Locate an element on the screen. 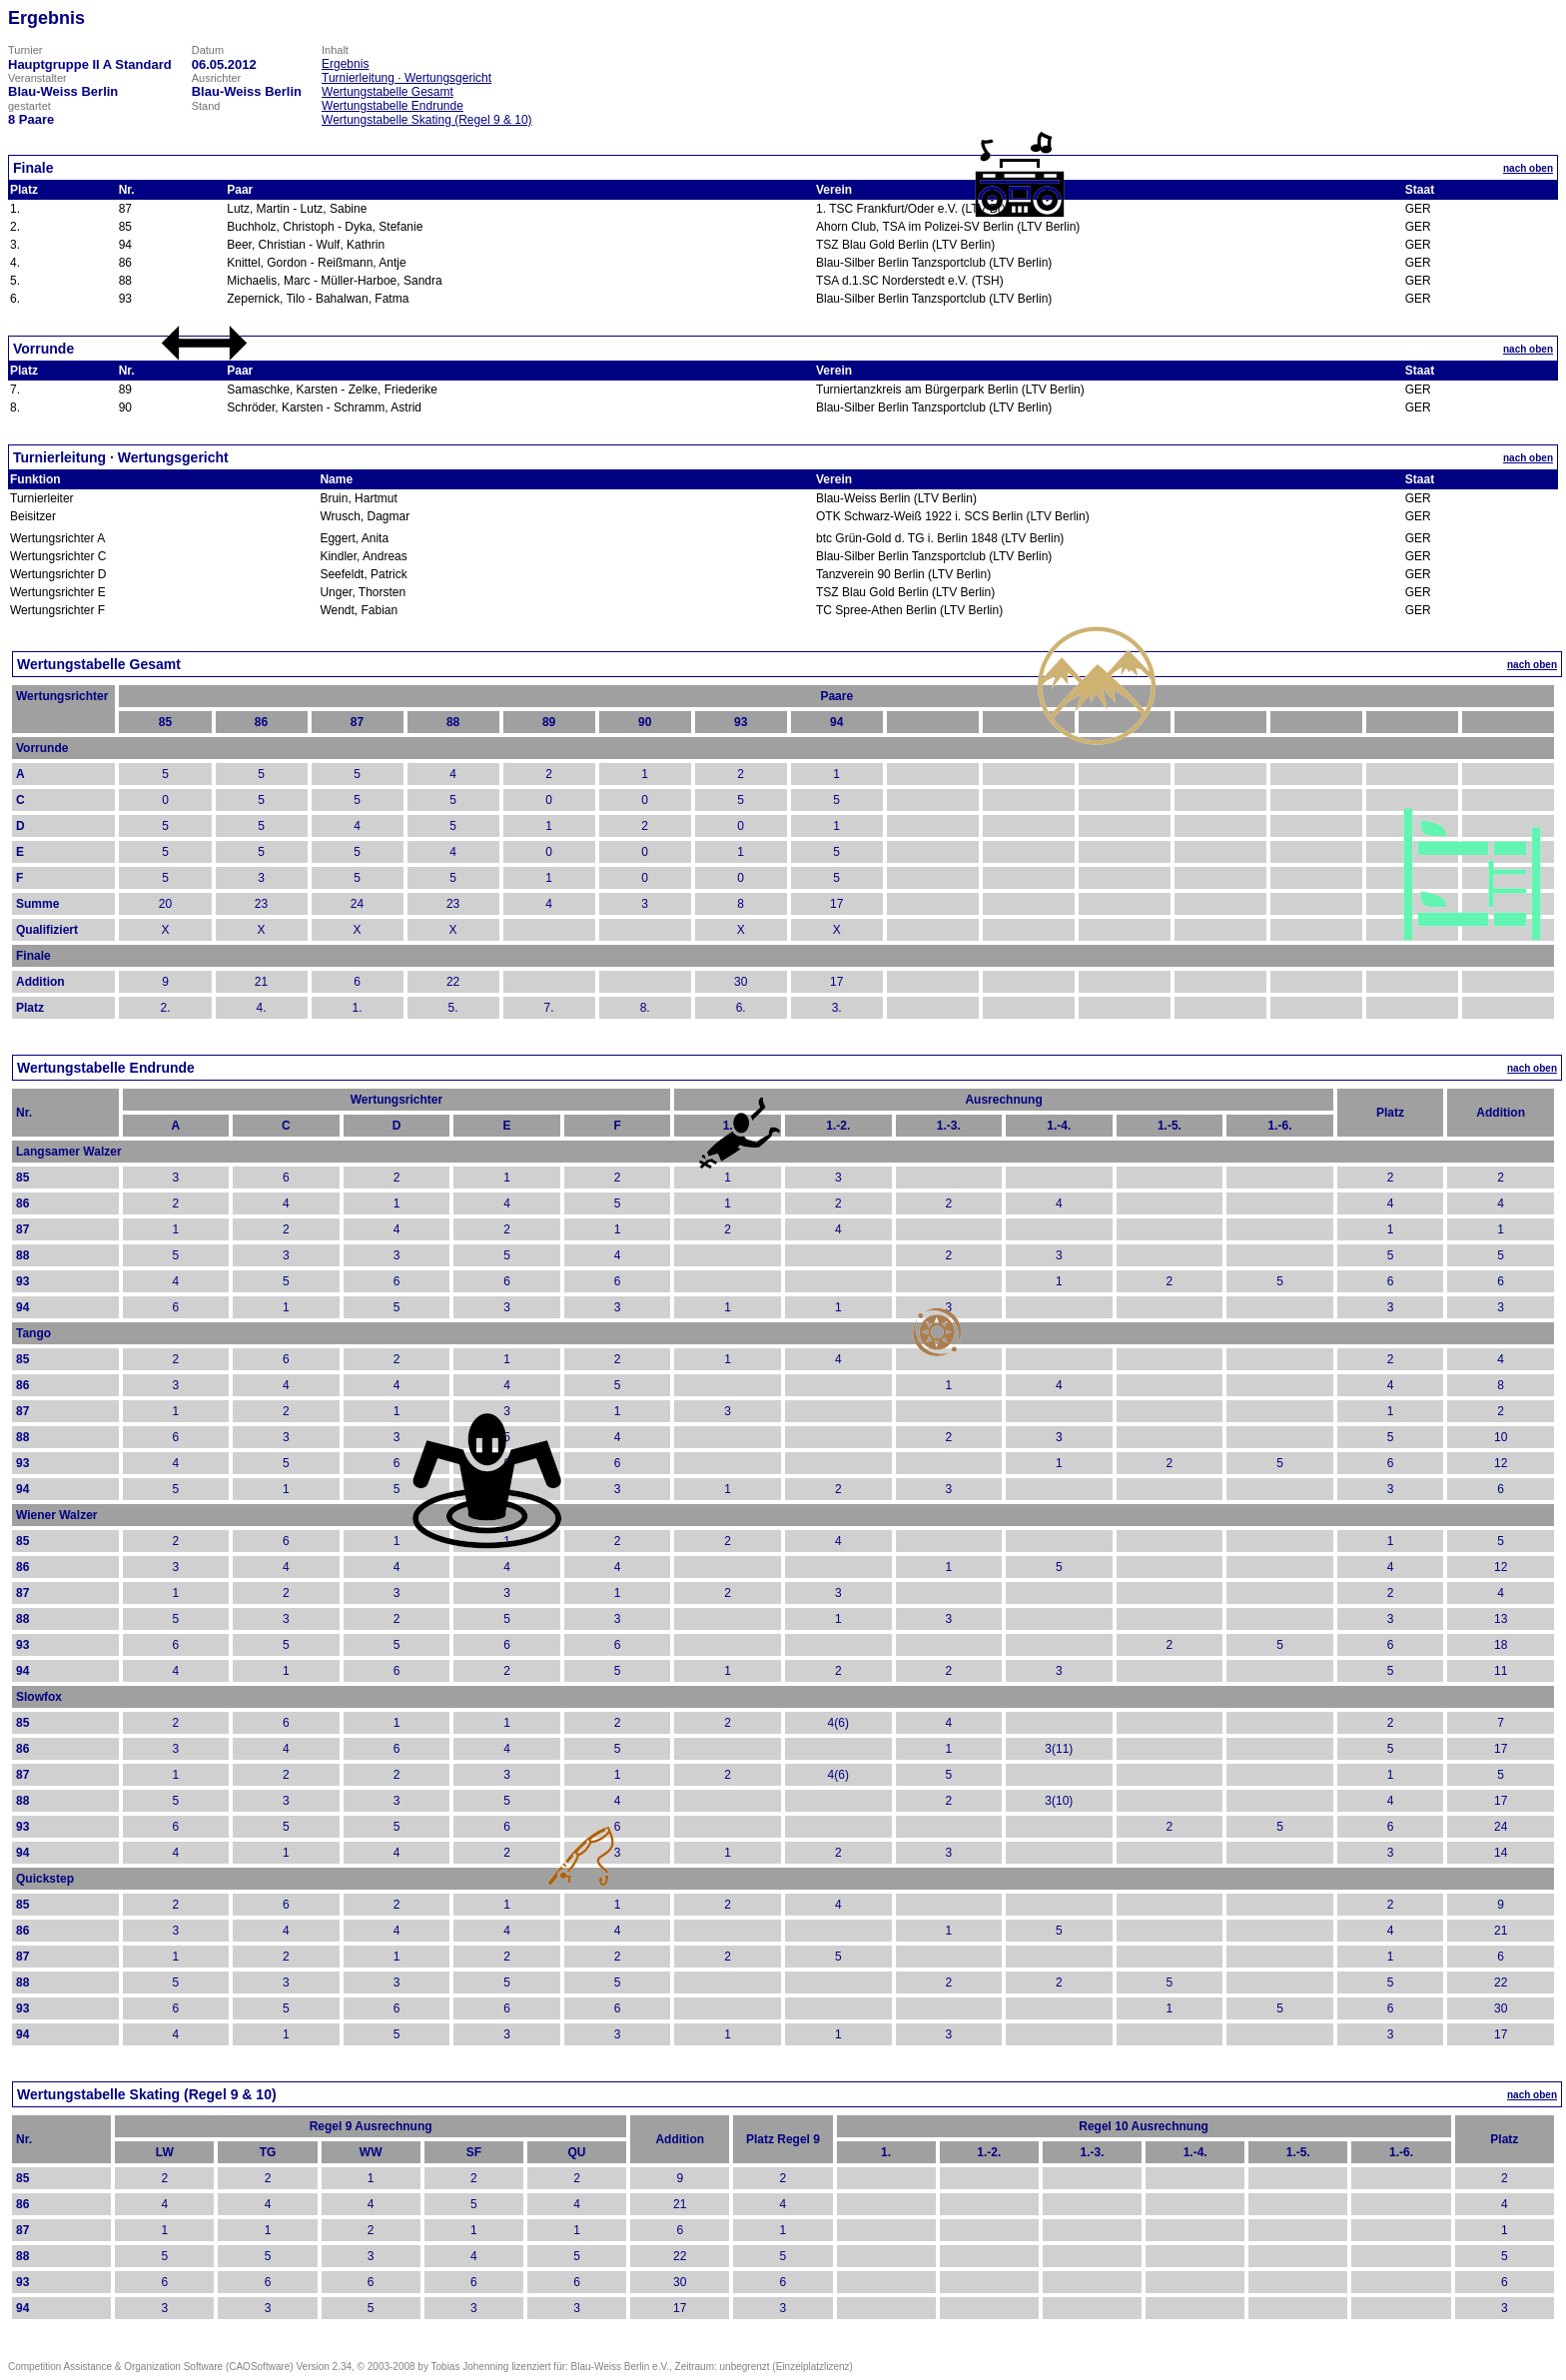  indicates a crawling or stealth movement mode is located at coordinates (739, 1133).